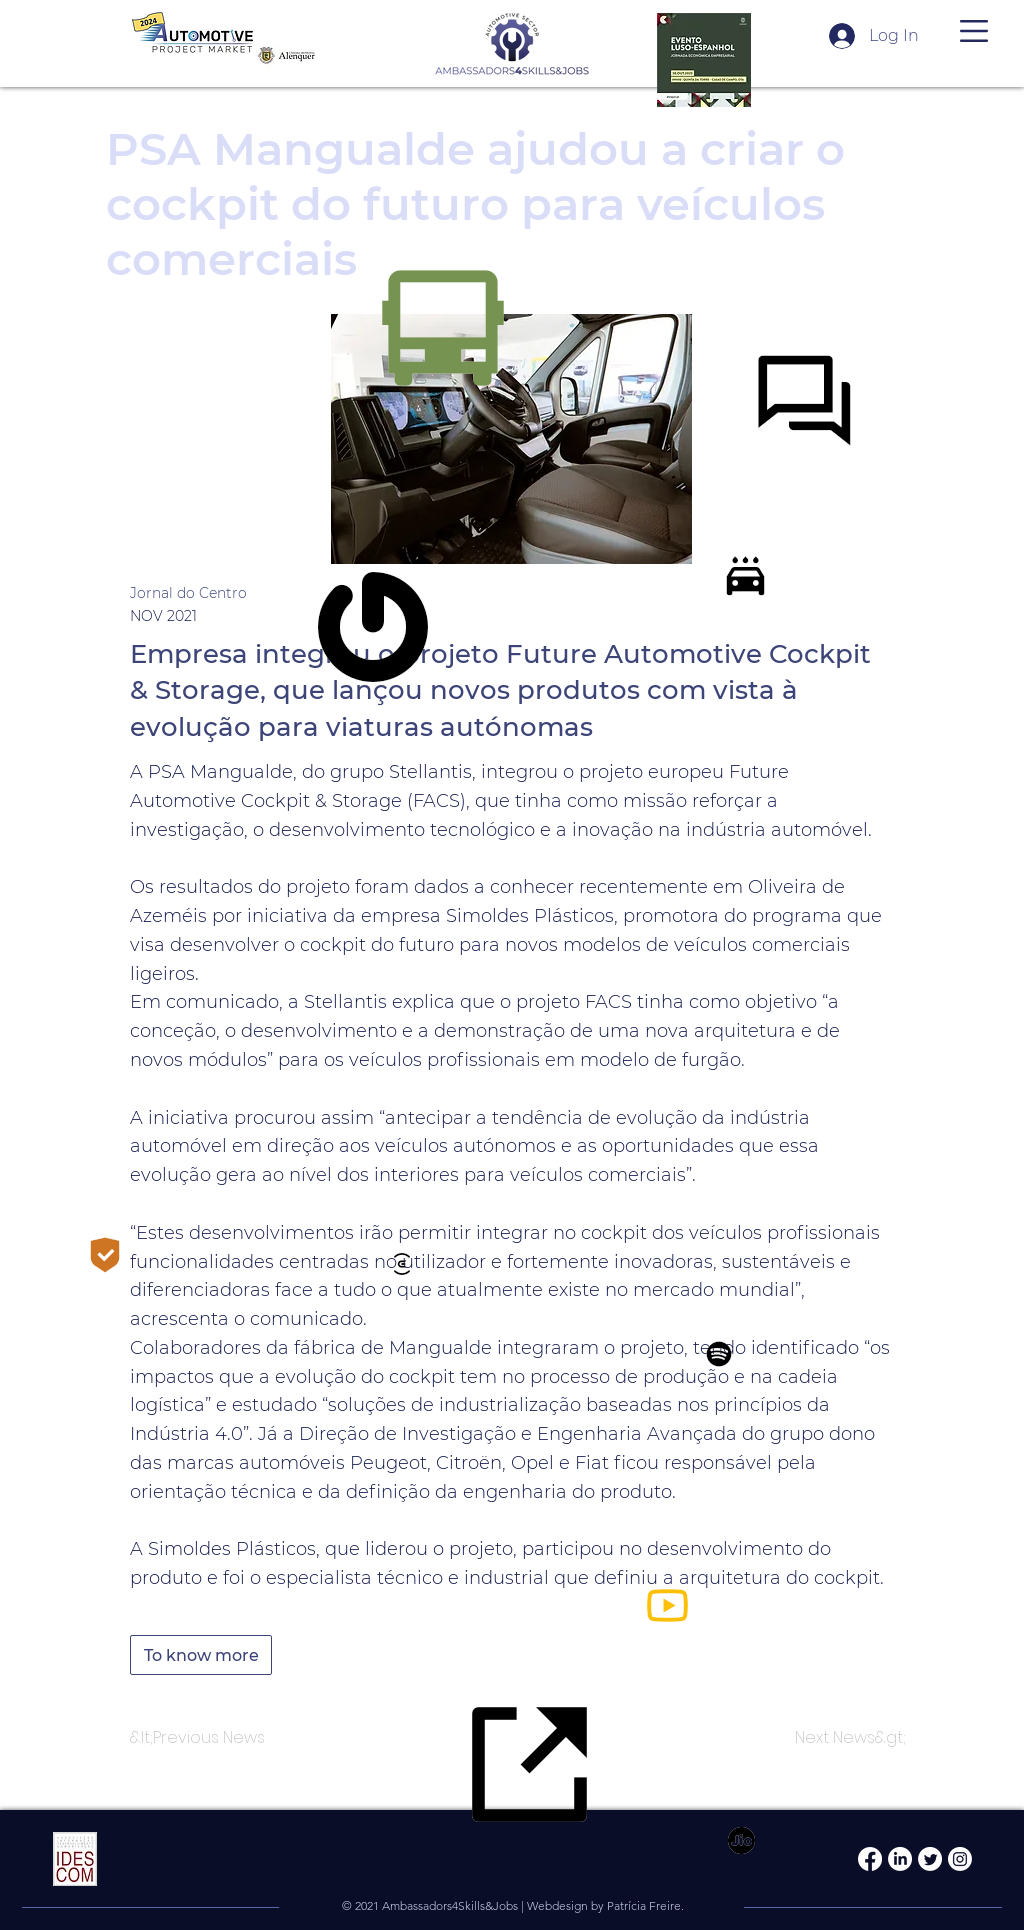  I want to click on ecovacs app or device connection, so click(402, 1264).